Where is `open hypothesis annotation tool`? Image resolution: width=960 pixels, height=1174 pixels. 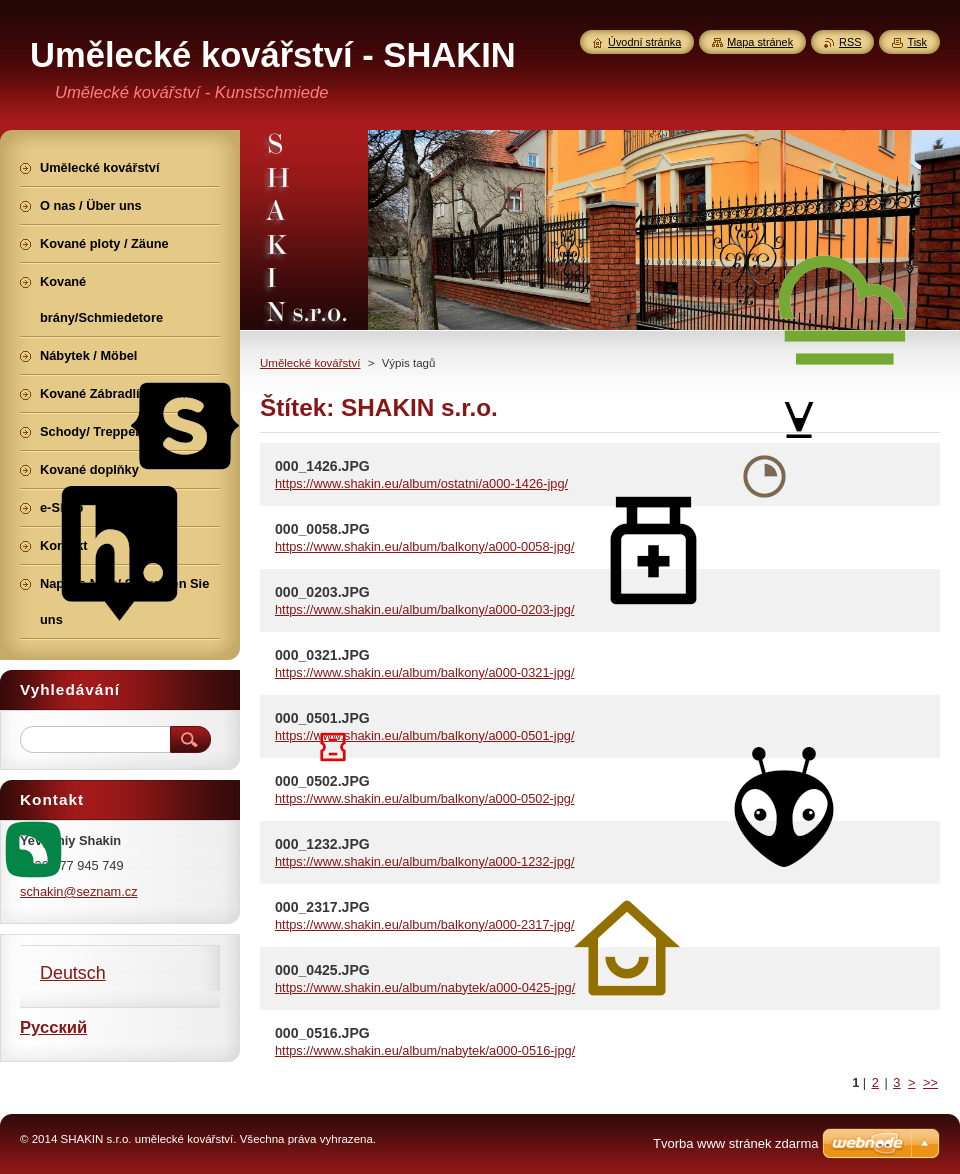 open hypothesis annotation tool is located at coordinates (119, 553).